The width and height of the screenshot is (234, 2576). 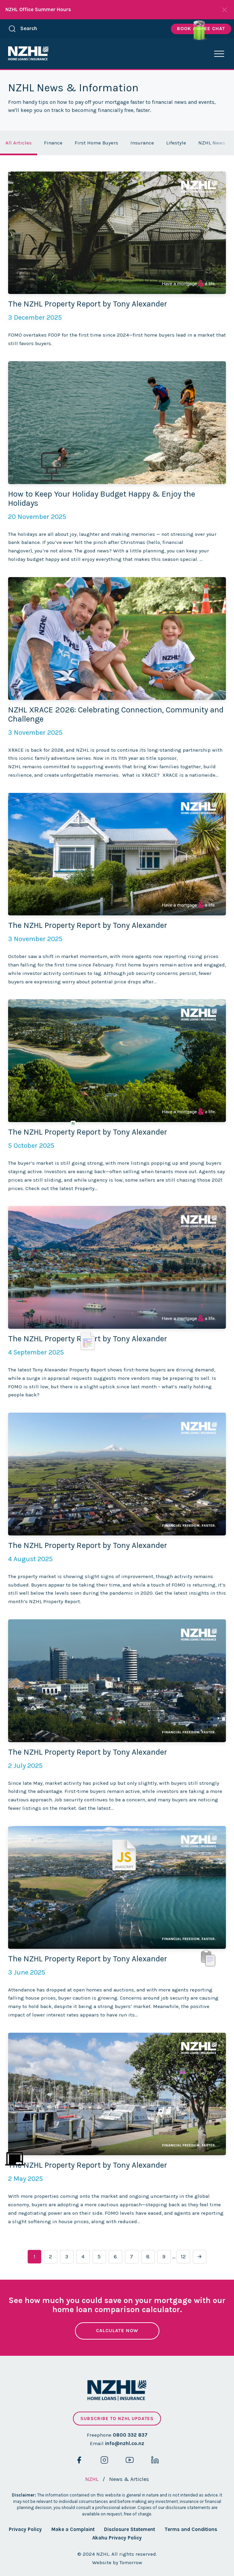 What do you see at coordinates (199, 30) in the screenshot?
I see `view current battery level` at bounding box center [199, 30].